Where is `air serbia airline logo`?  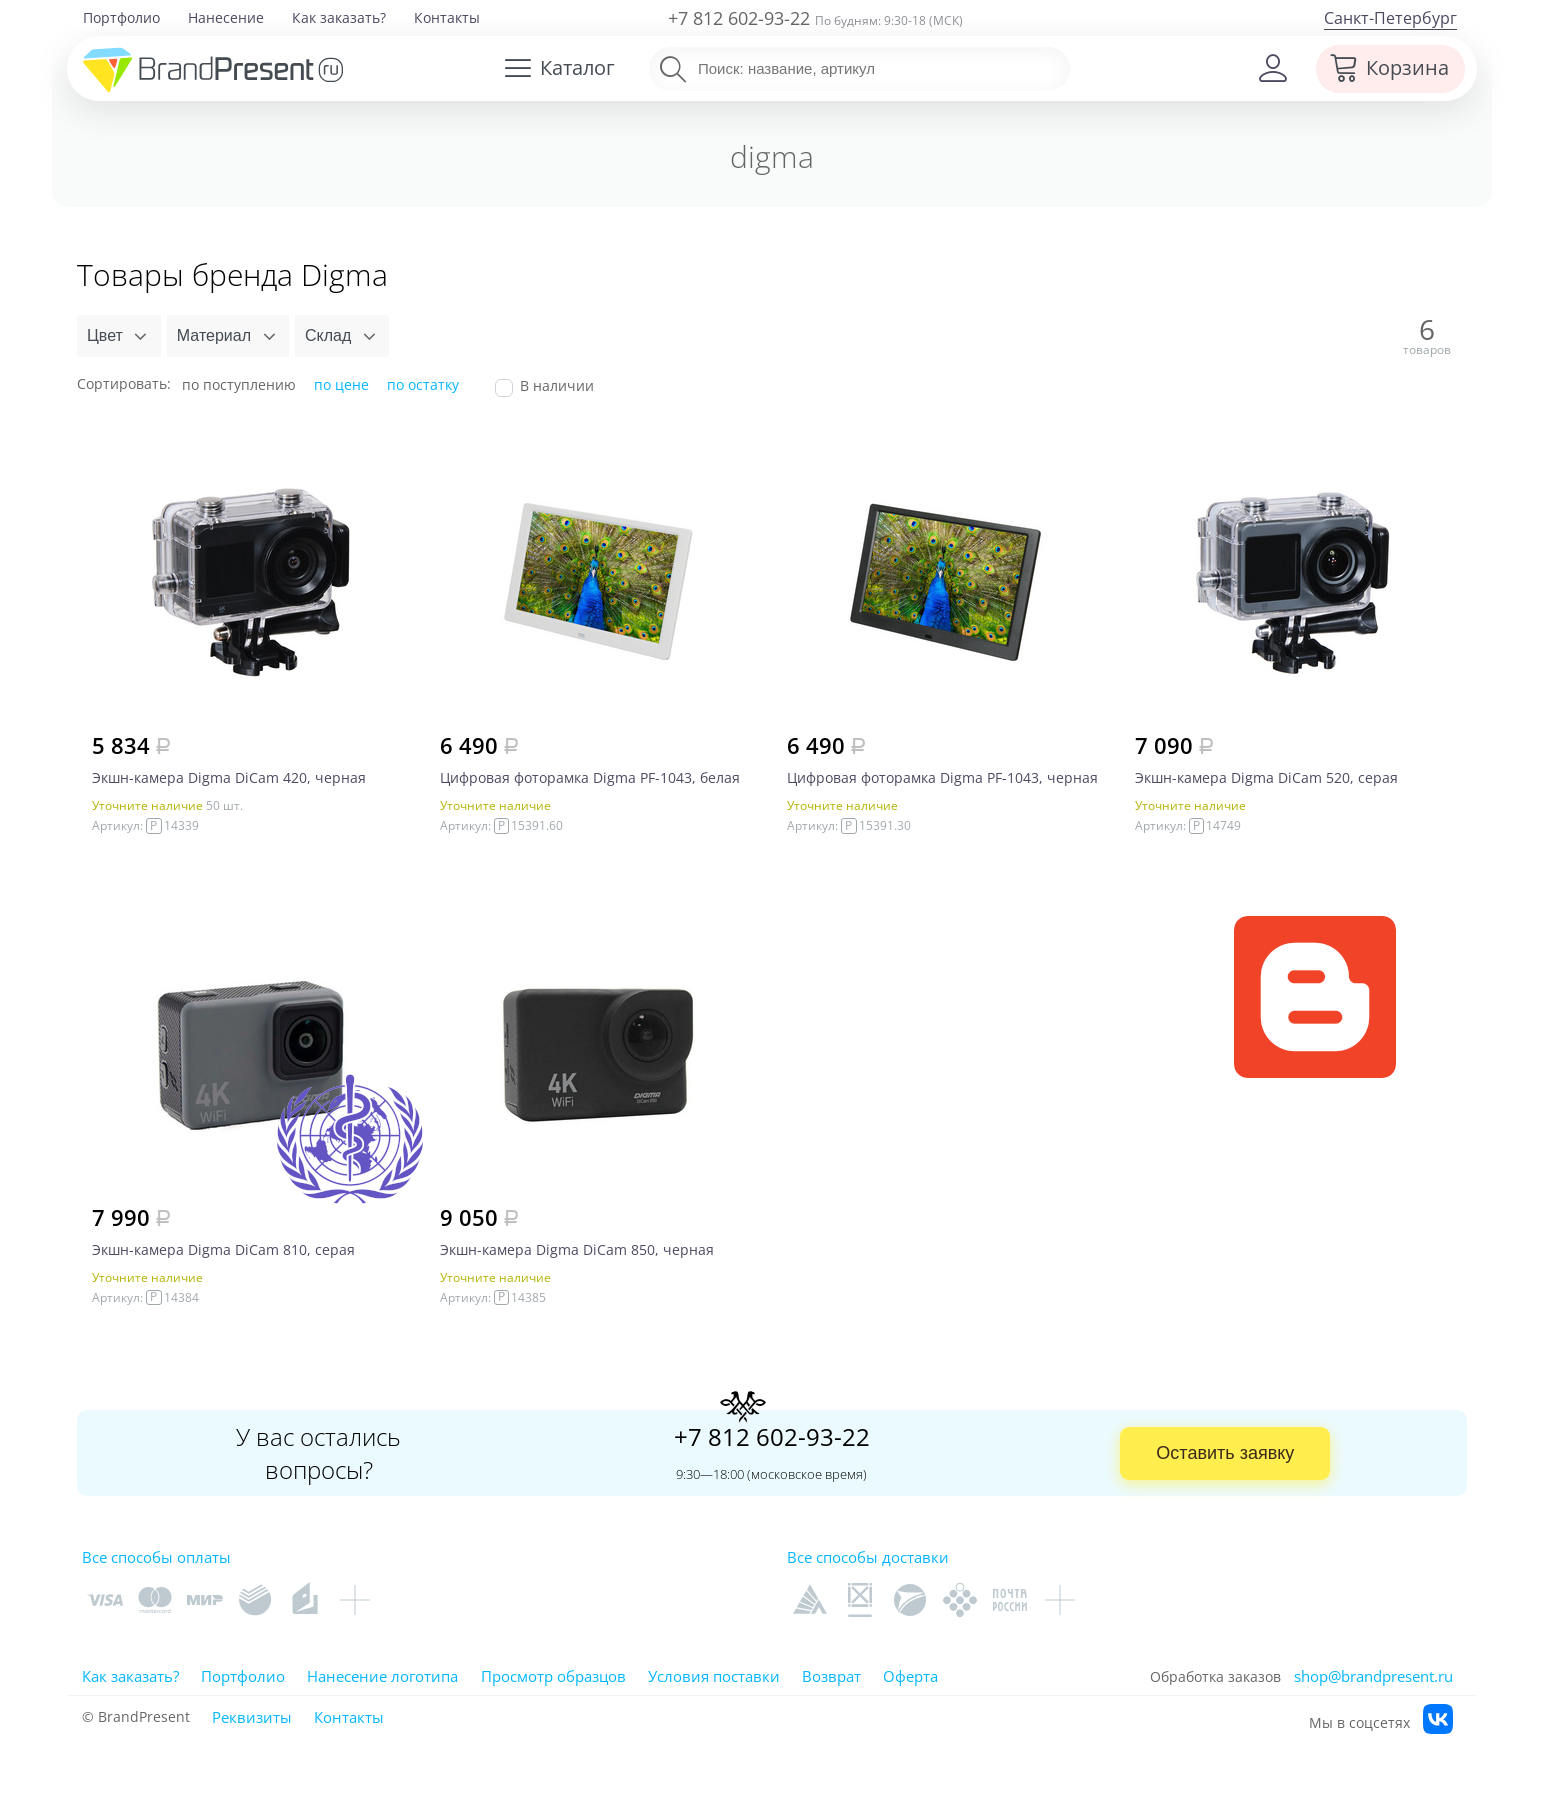 air serbia airline logo is located at coordinates (743, 1407).